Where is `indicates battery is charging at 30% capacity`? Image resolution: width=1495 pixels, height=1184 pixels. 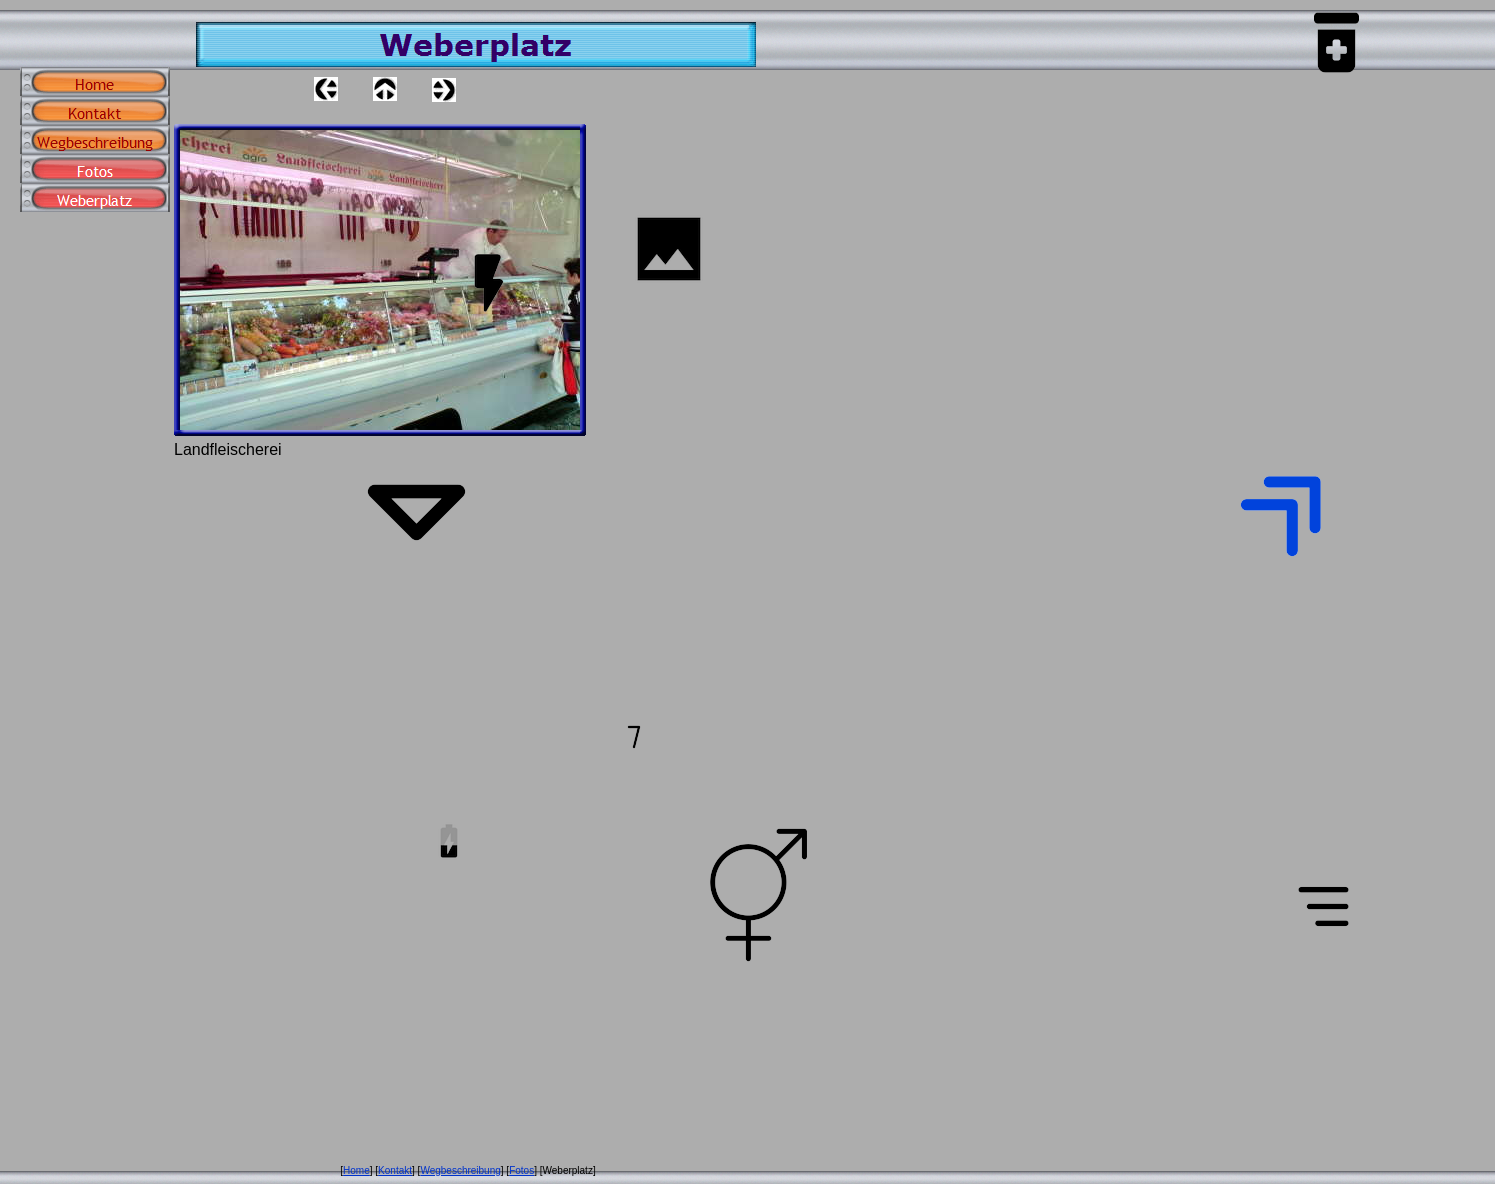 indicates battery is charging at 30% capacity is located at coordinates (449, 841).